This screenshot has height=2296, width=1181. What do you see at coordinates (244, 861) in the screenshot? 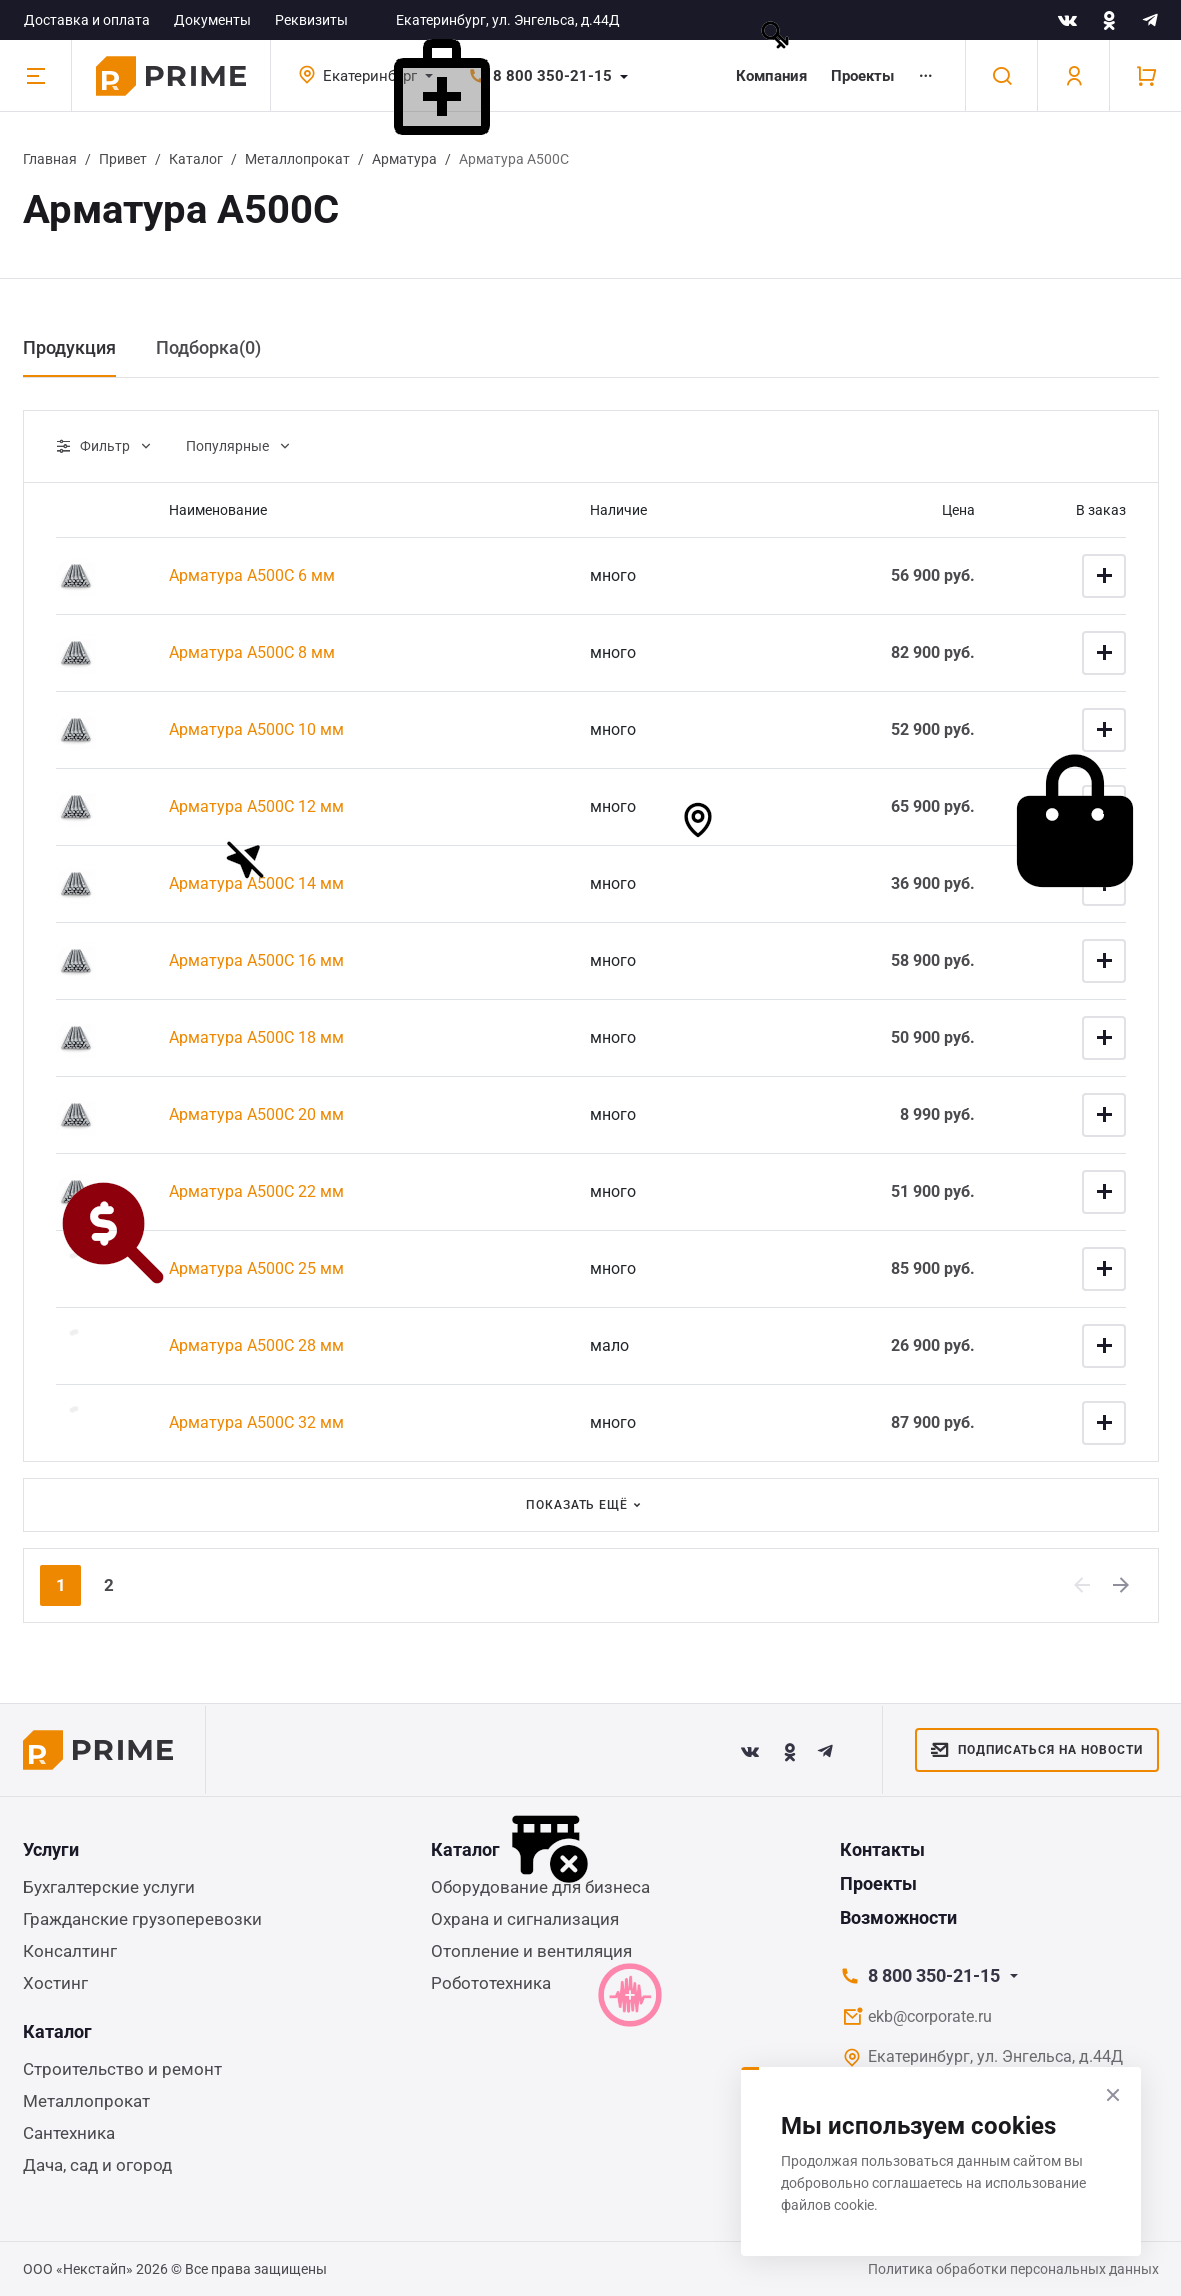
I see `location sharing is currently disabled` at bounding box center [244, 861].